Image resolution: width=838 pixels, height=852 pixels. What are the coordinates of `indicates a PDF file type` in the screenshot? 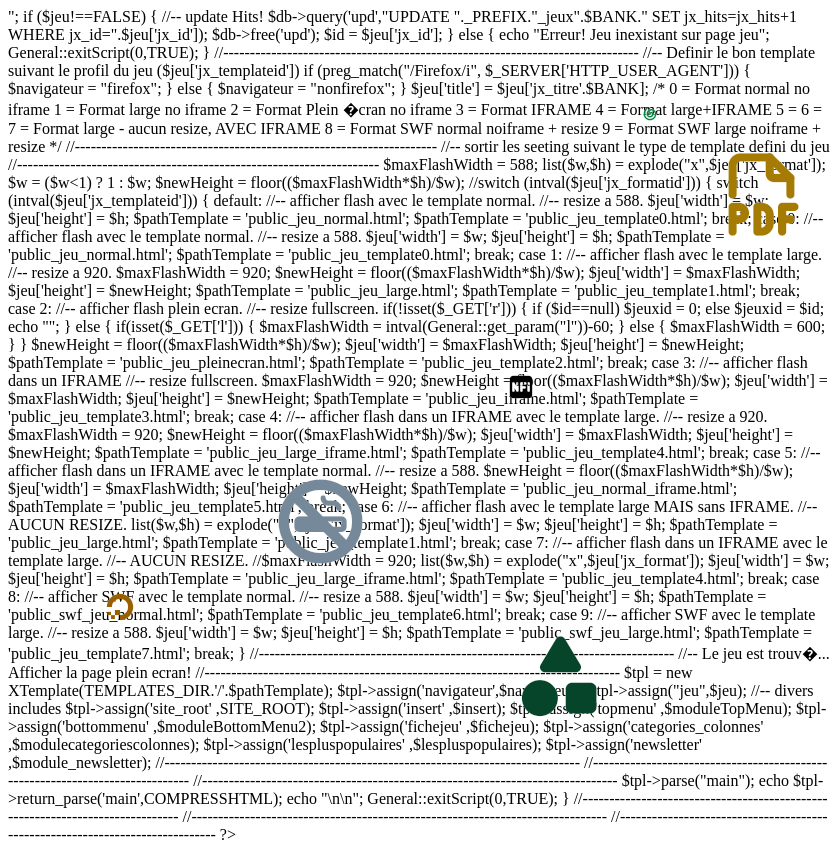 It's located at (761, 194).